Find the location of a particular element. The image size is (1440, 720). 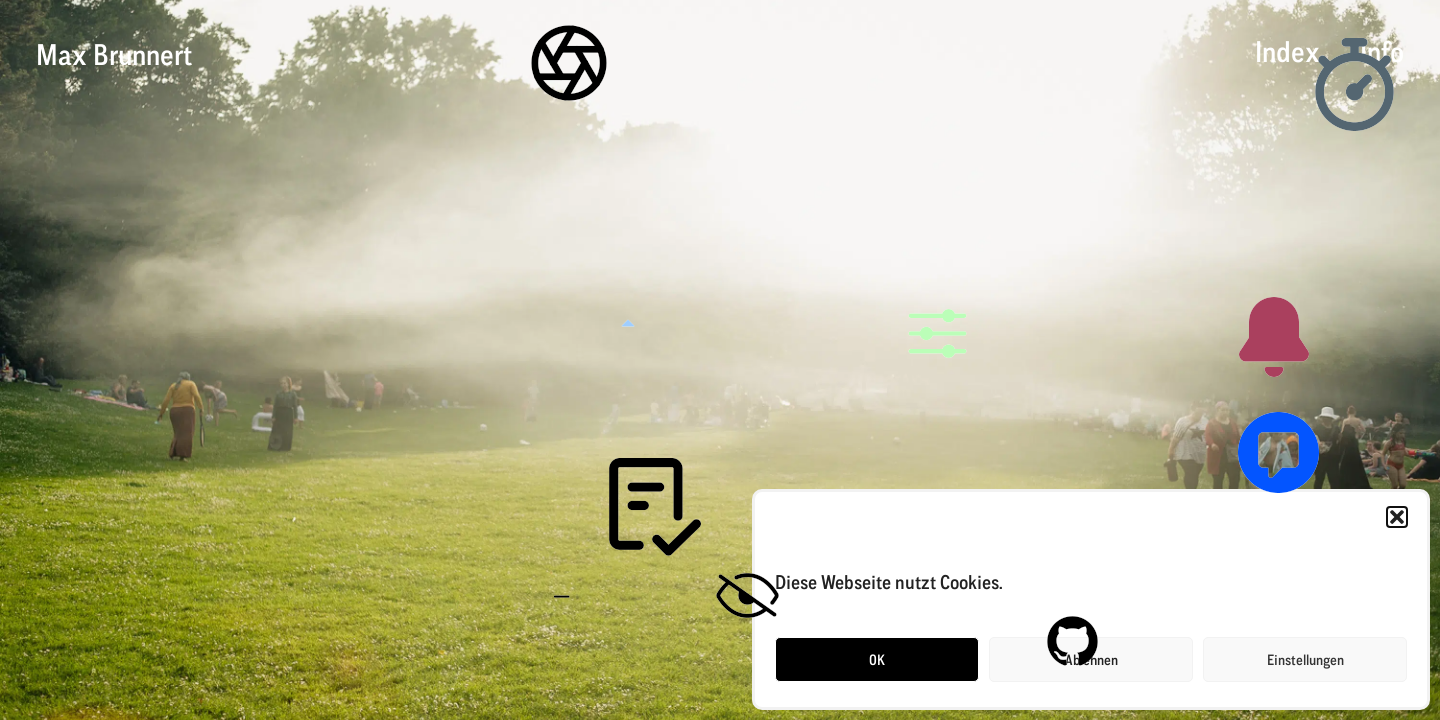

open settings or preferences is located at coordinates (937, 333).